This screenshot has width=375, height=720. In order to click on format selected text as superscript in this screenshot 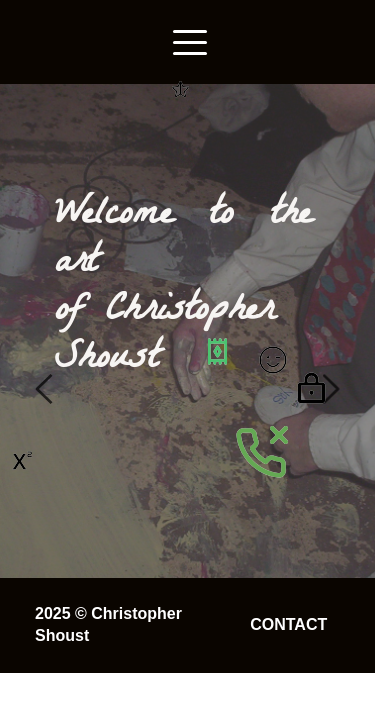, I will do `click(19, 460)`.